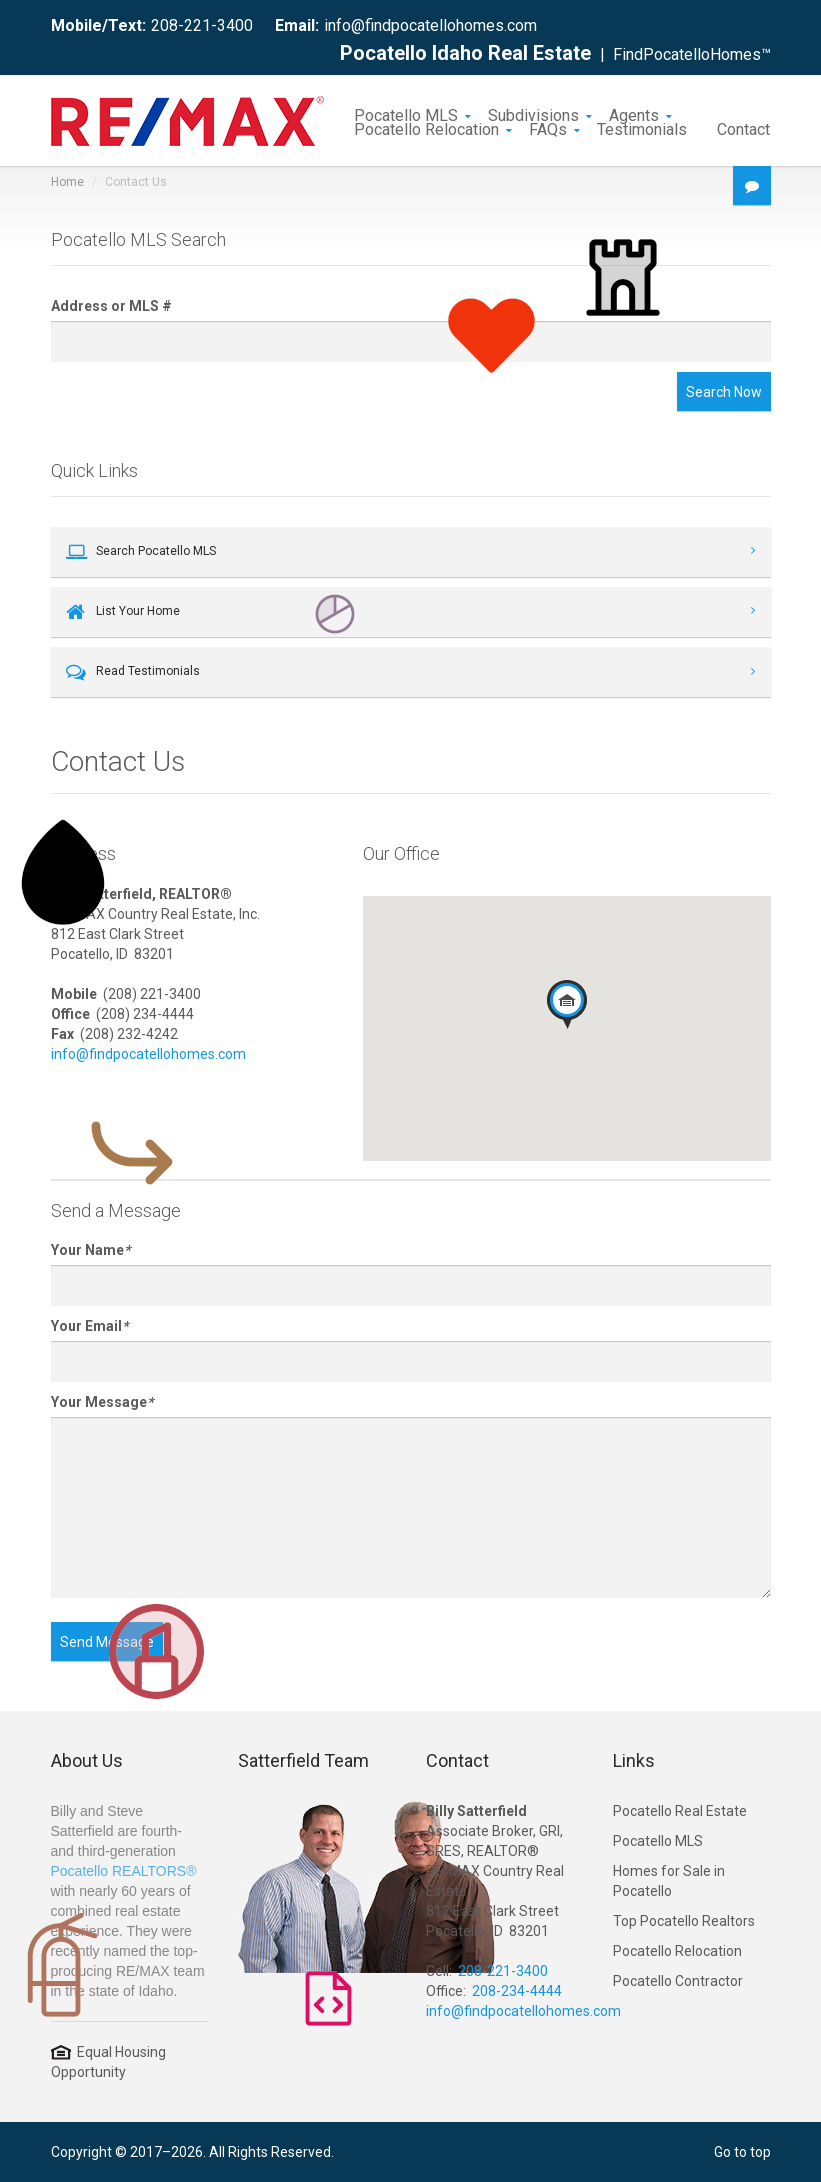  Describe the element at coordinates (335, 614) in the screenshot. I see `view analytics or statistics breakdown` at that location.